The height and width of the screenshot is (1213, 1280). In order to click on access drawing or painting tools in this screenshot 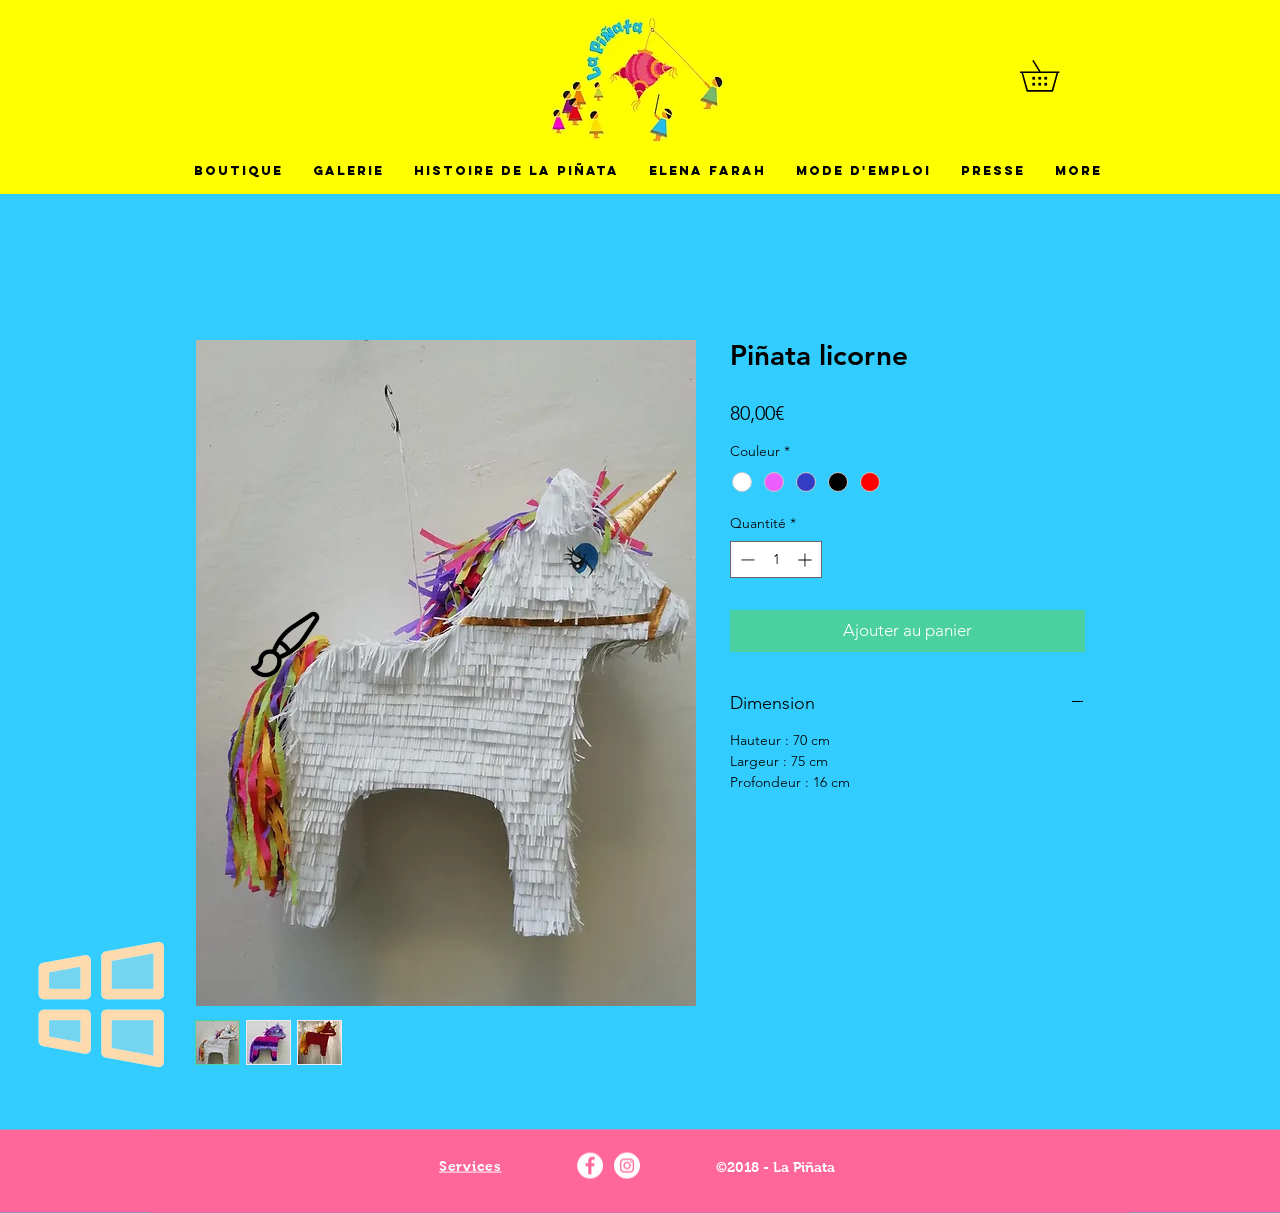, I will do `click(286, 644)`.